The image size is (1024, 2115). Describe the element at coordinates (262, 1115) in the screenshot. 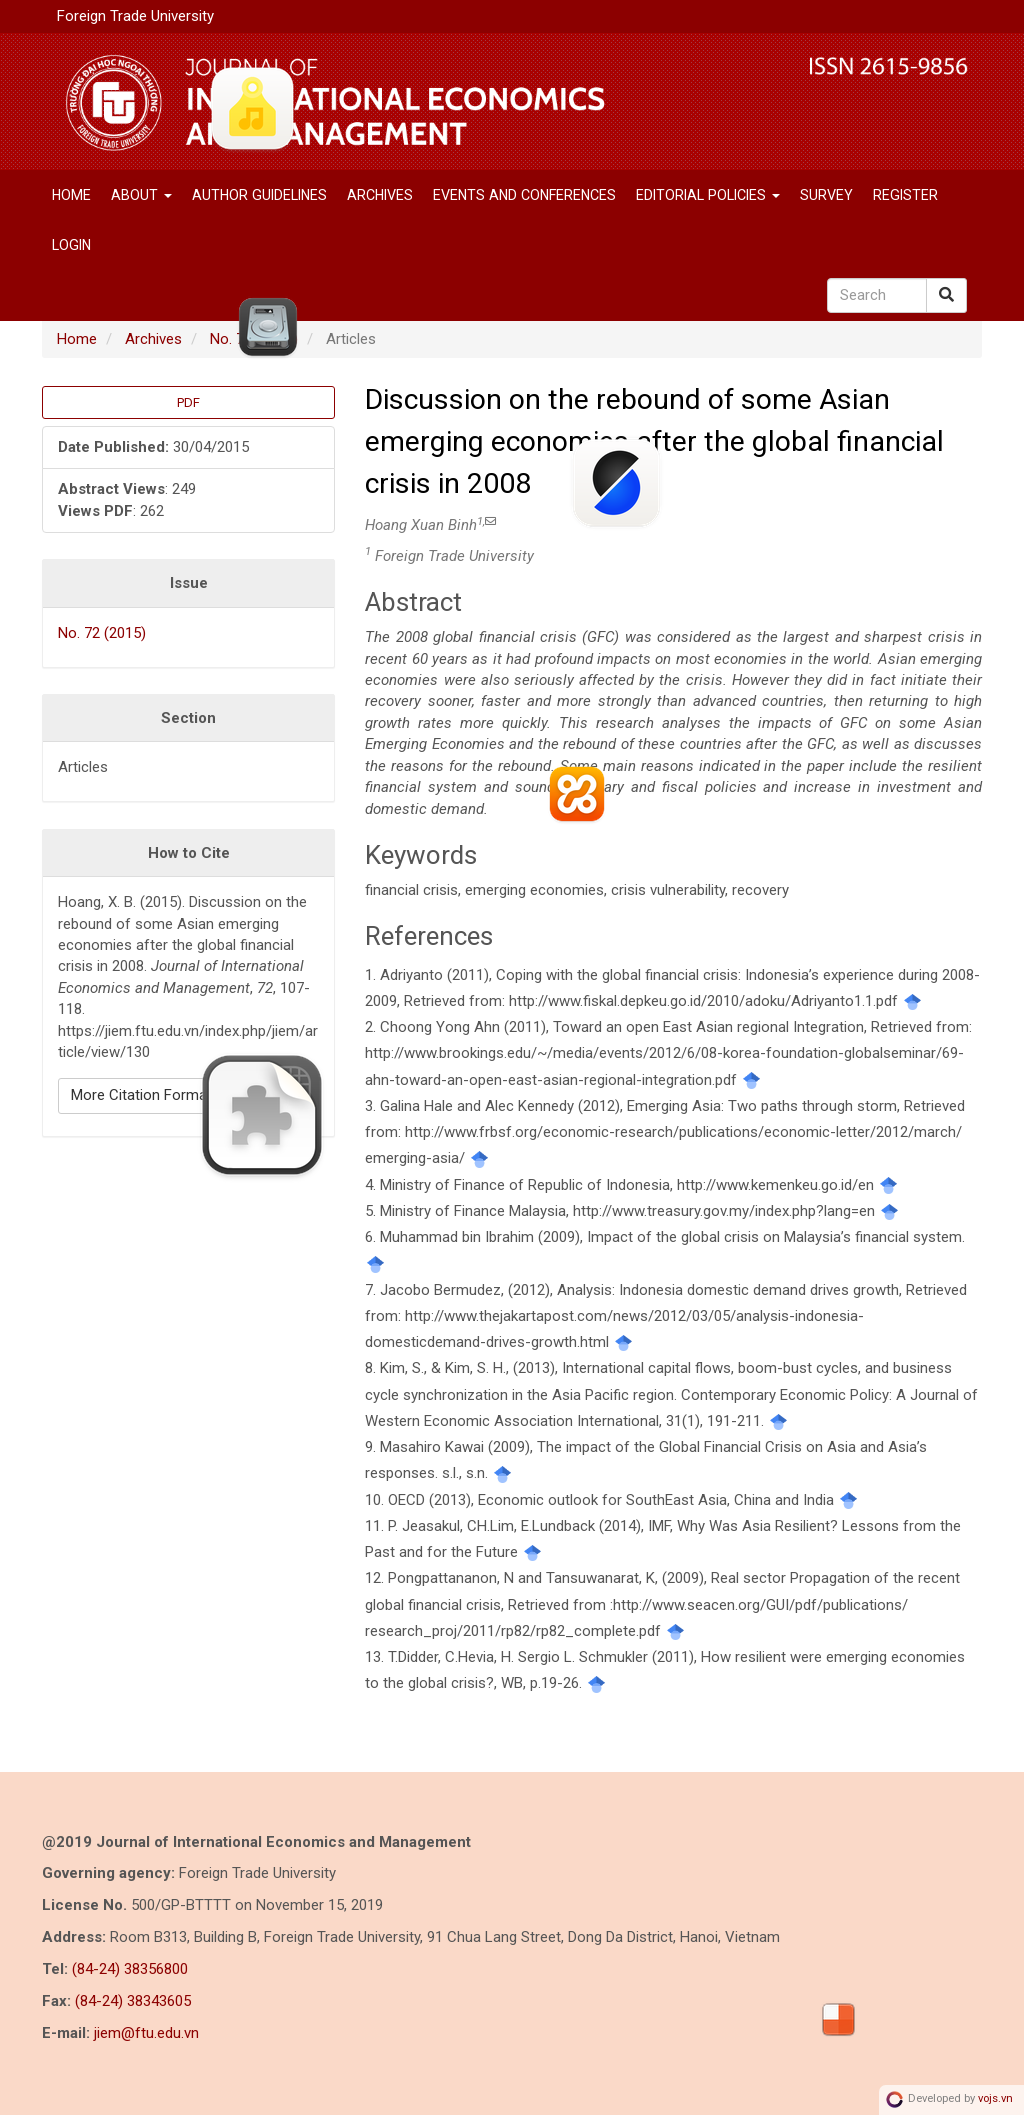

I see `open libreoffice templates` at that location.